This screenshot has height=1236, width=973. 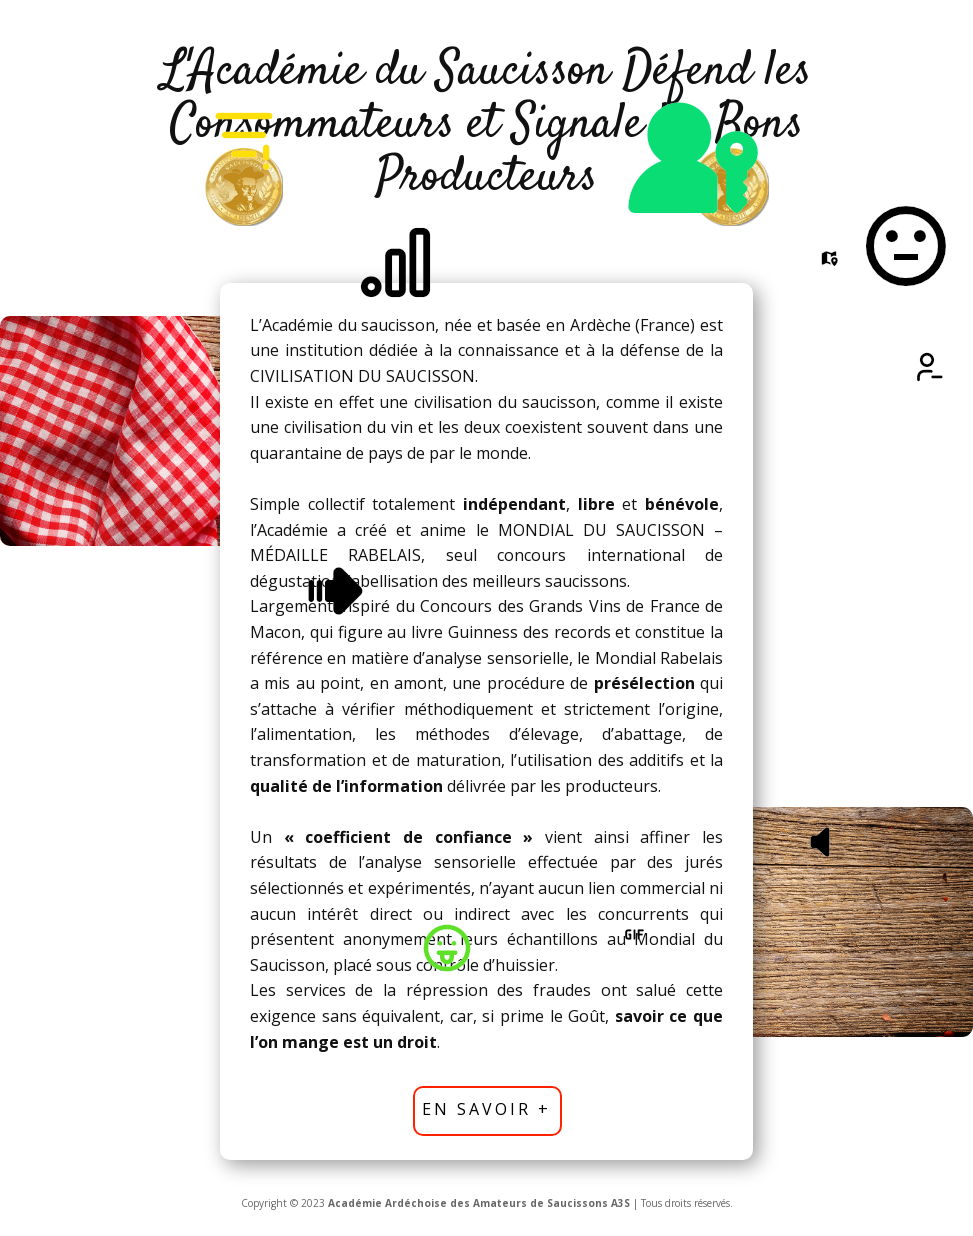 What do you see at coordinates (395, 262) in the screenshot?
I see `open Google Analytics dashboard` at bounding box center [395, 262].